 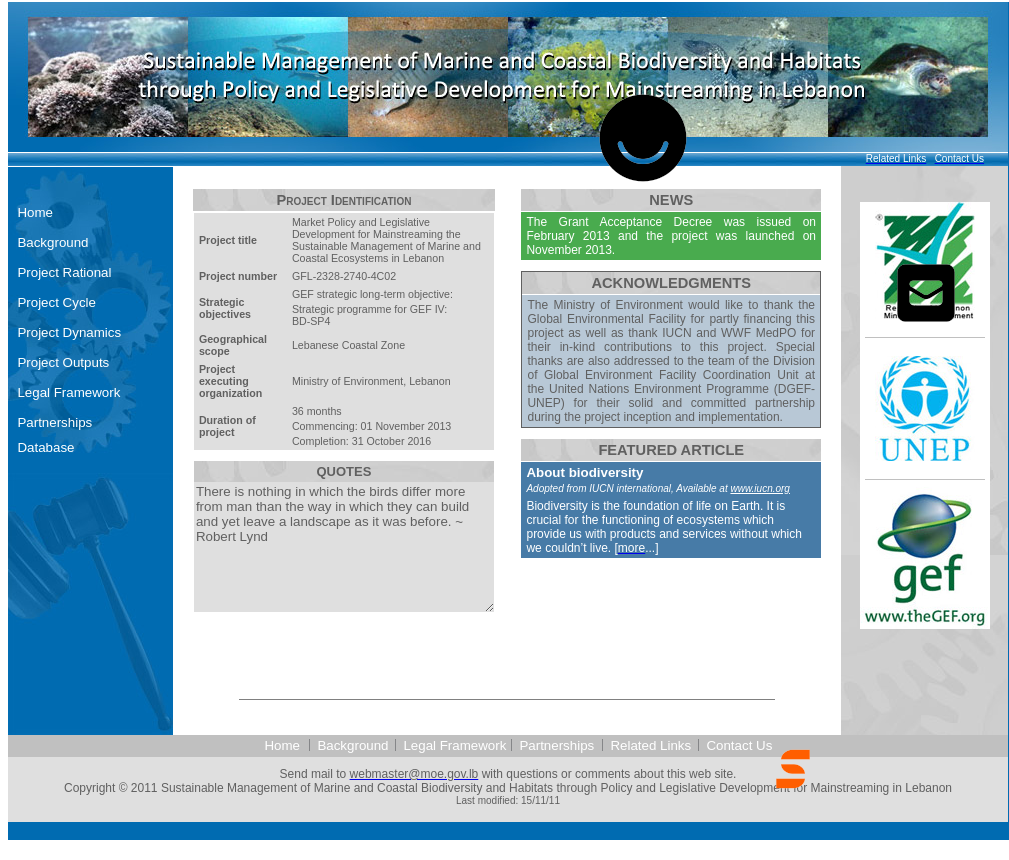 What do you see at coordinates (793, 769) in the screenshot?
I see `sitrox brand logo` at bounding box center [793, 769].